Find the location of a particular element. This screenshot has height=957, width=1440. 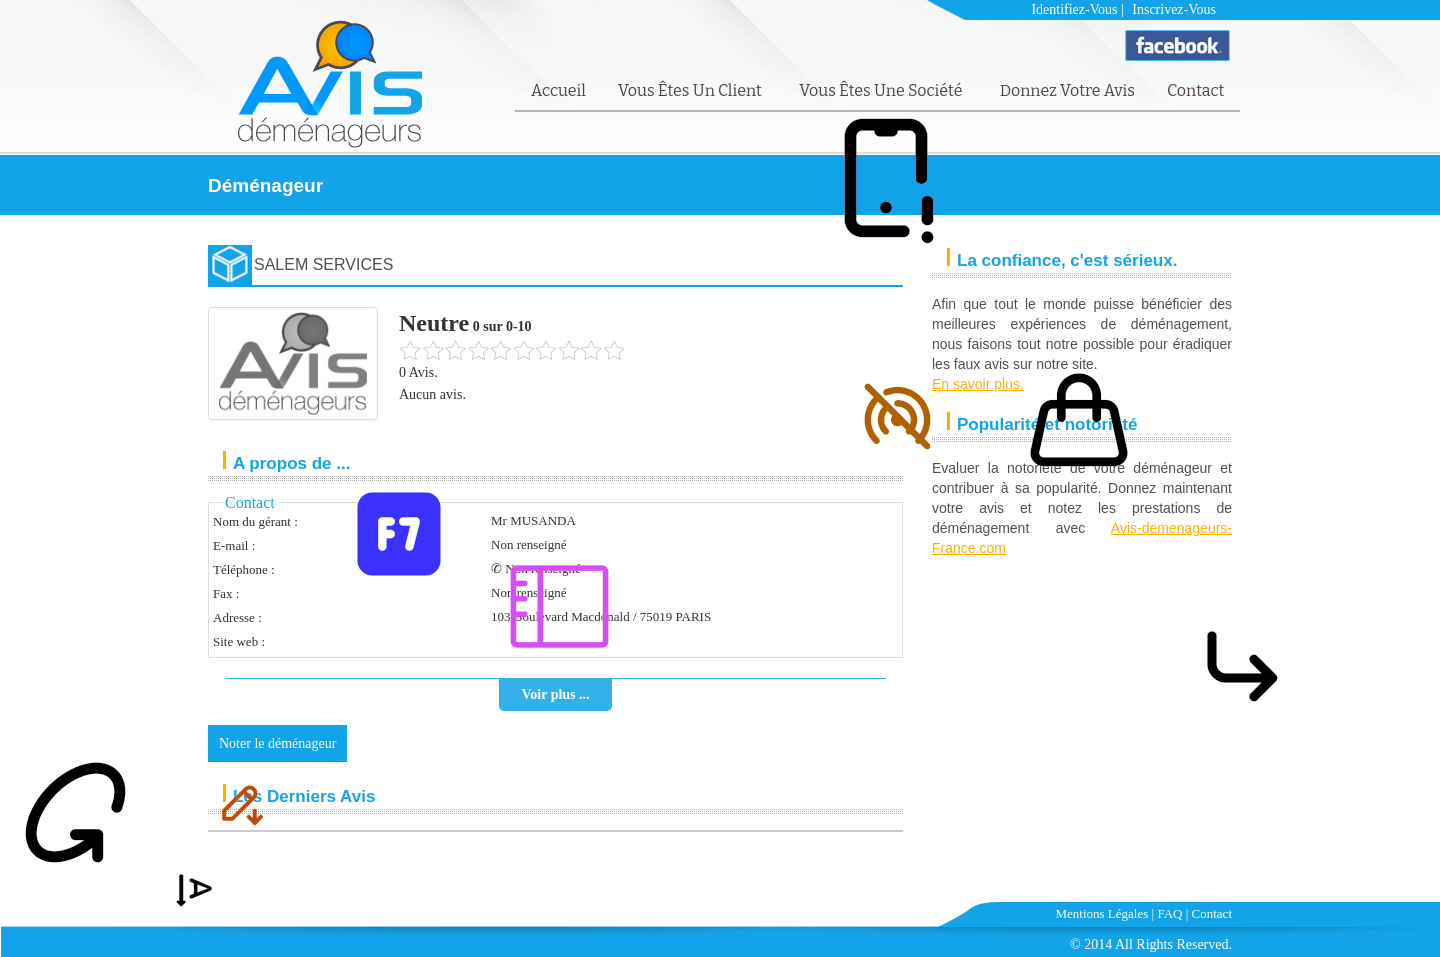

save or submit written content is located at coordinates (240, 802).